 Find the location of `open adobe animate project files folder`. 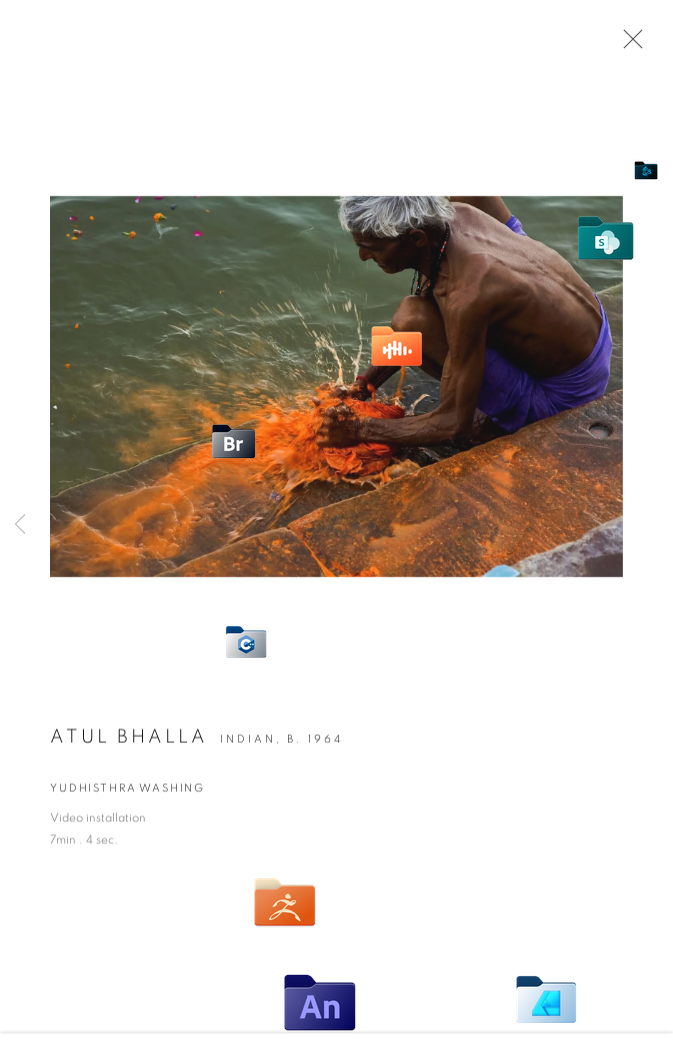

open adobe animate project files folder is located at coordinates (319, 1004).